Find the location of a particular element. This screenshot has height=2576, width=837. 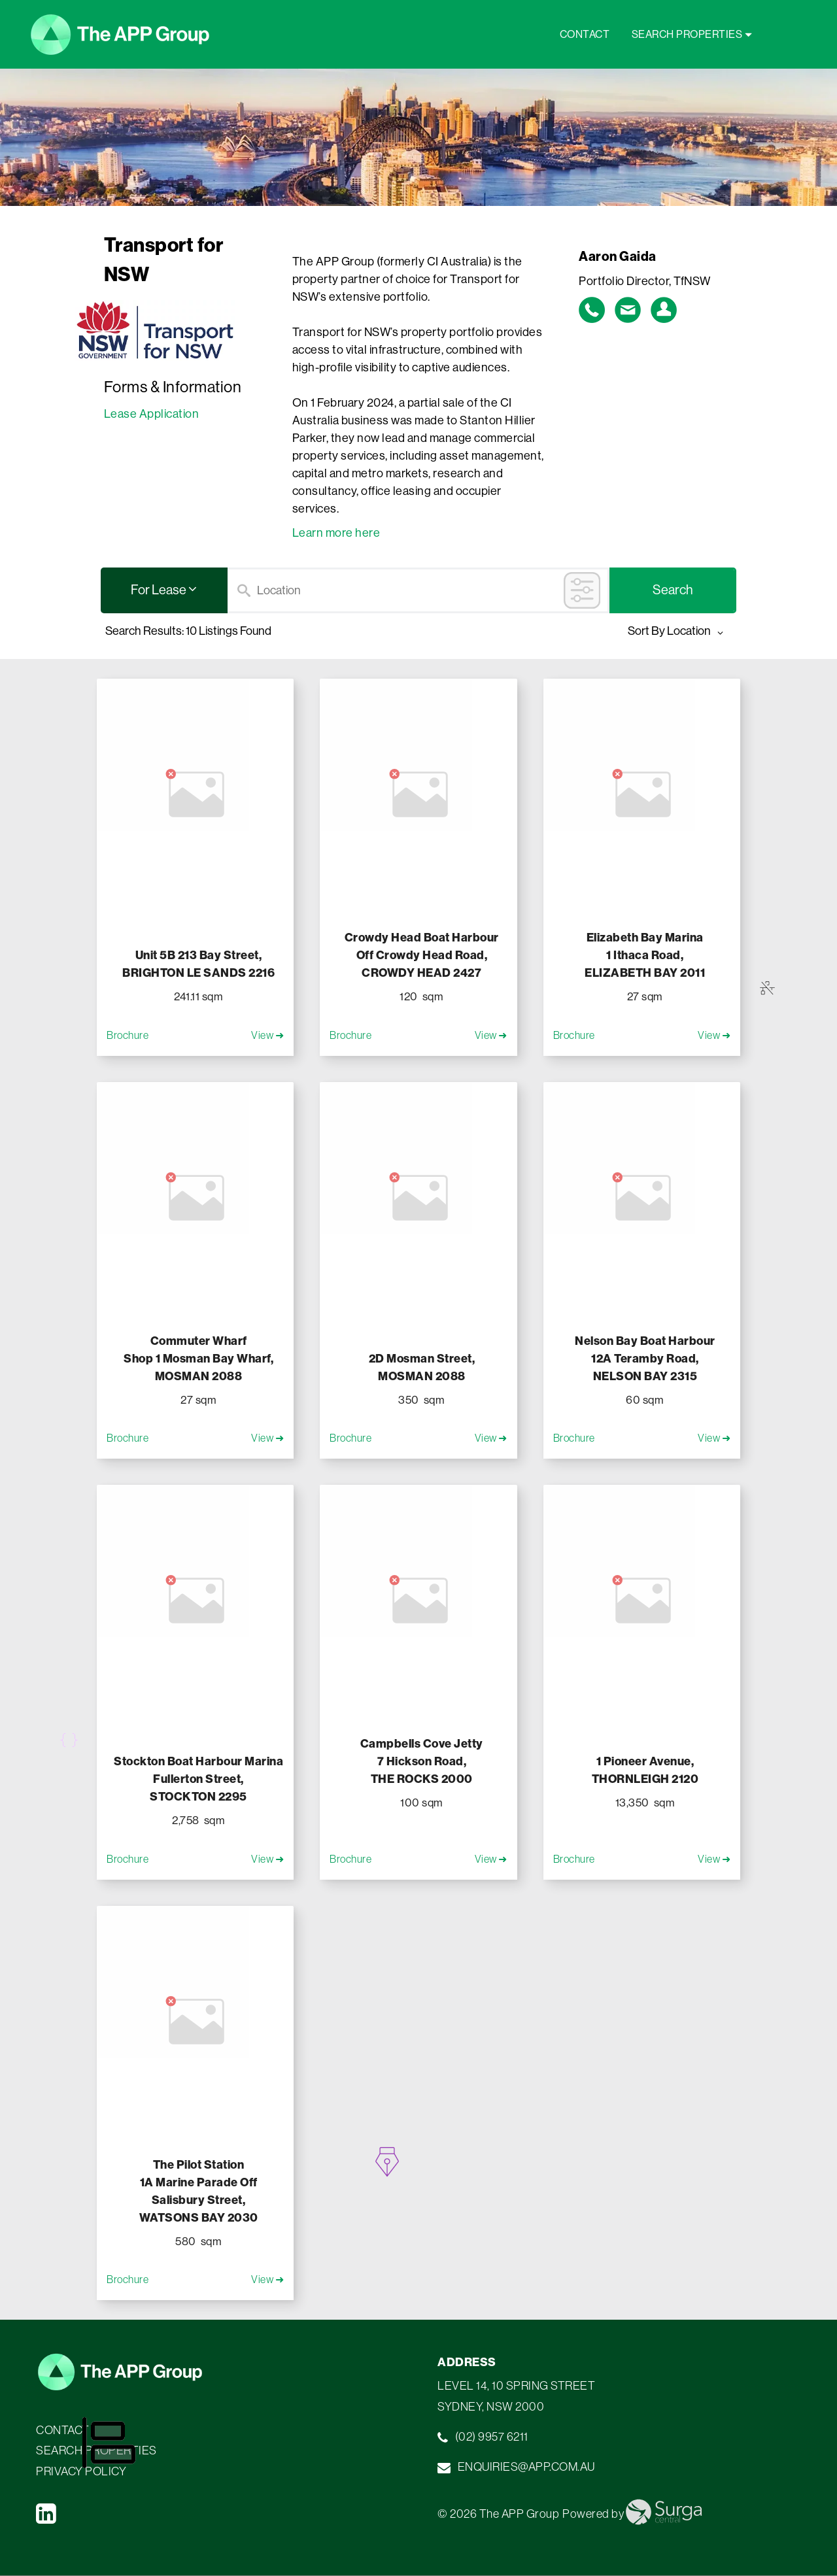

align text or content to the left is located at coordinates (108, 2443).